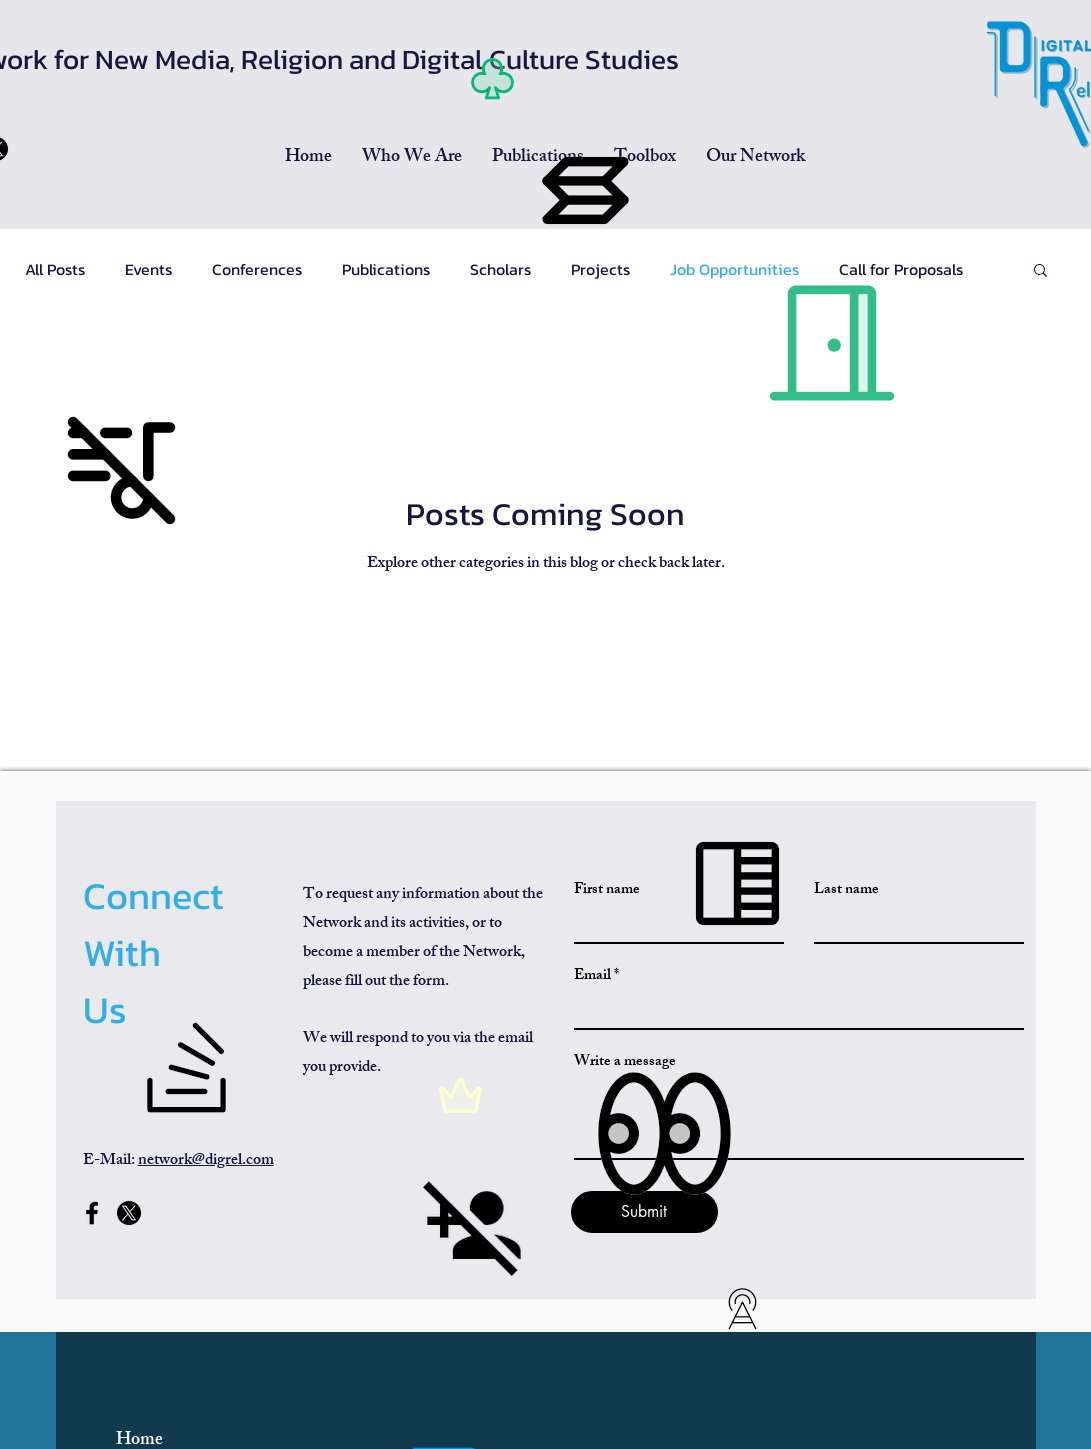 The width and height of the screenshot is (1091, 1449). Describe the element at coordinates (492, 79) in the screenshot. I see `represents the clubs suit in a card game` at that location.